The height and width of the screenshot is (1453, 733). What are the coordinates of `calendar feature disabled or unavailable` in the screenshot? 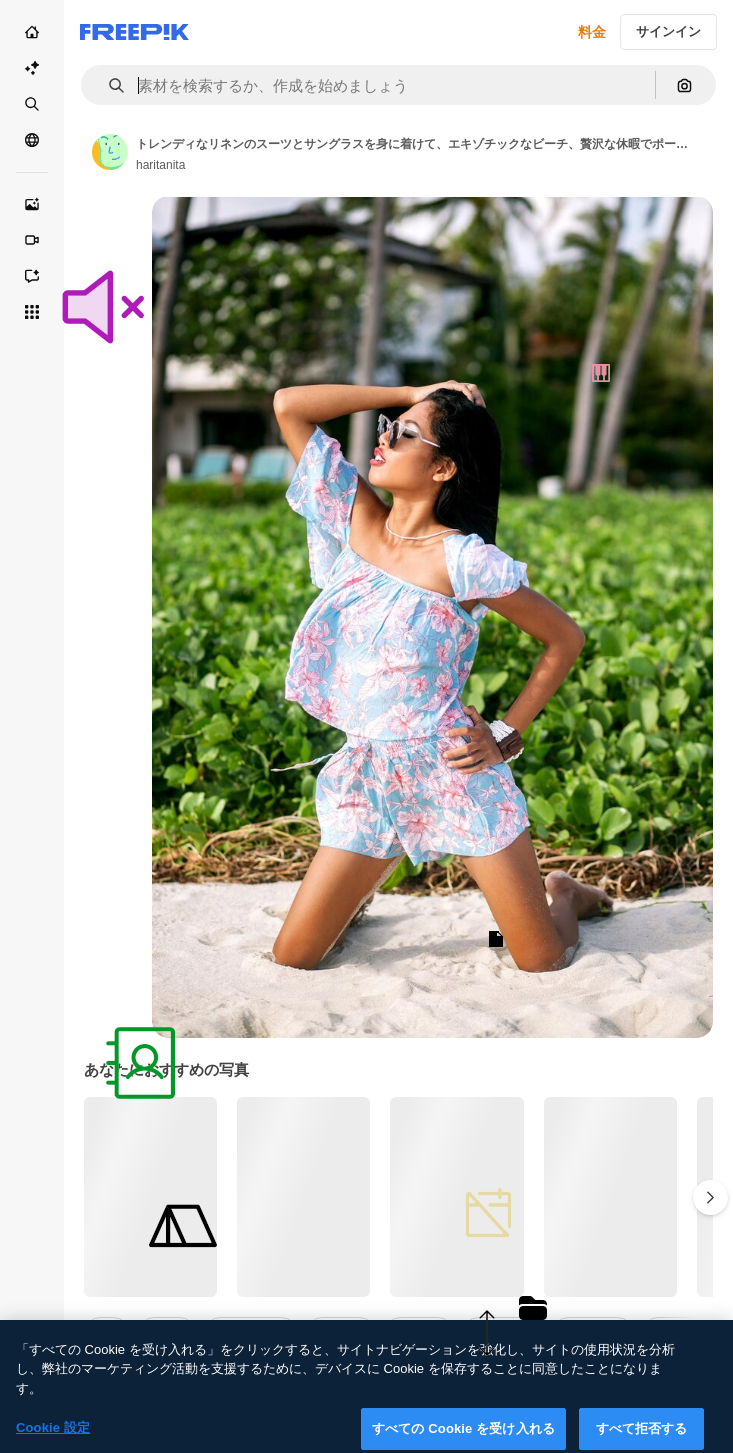 It's located at (488, 1214).